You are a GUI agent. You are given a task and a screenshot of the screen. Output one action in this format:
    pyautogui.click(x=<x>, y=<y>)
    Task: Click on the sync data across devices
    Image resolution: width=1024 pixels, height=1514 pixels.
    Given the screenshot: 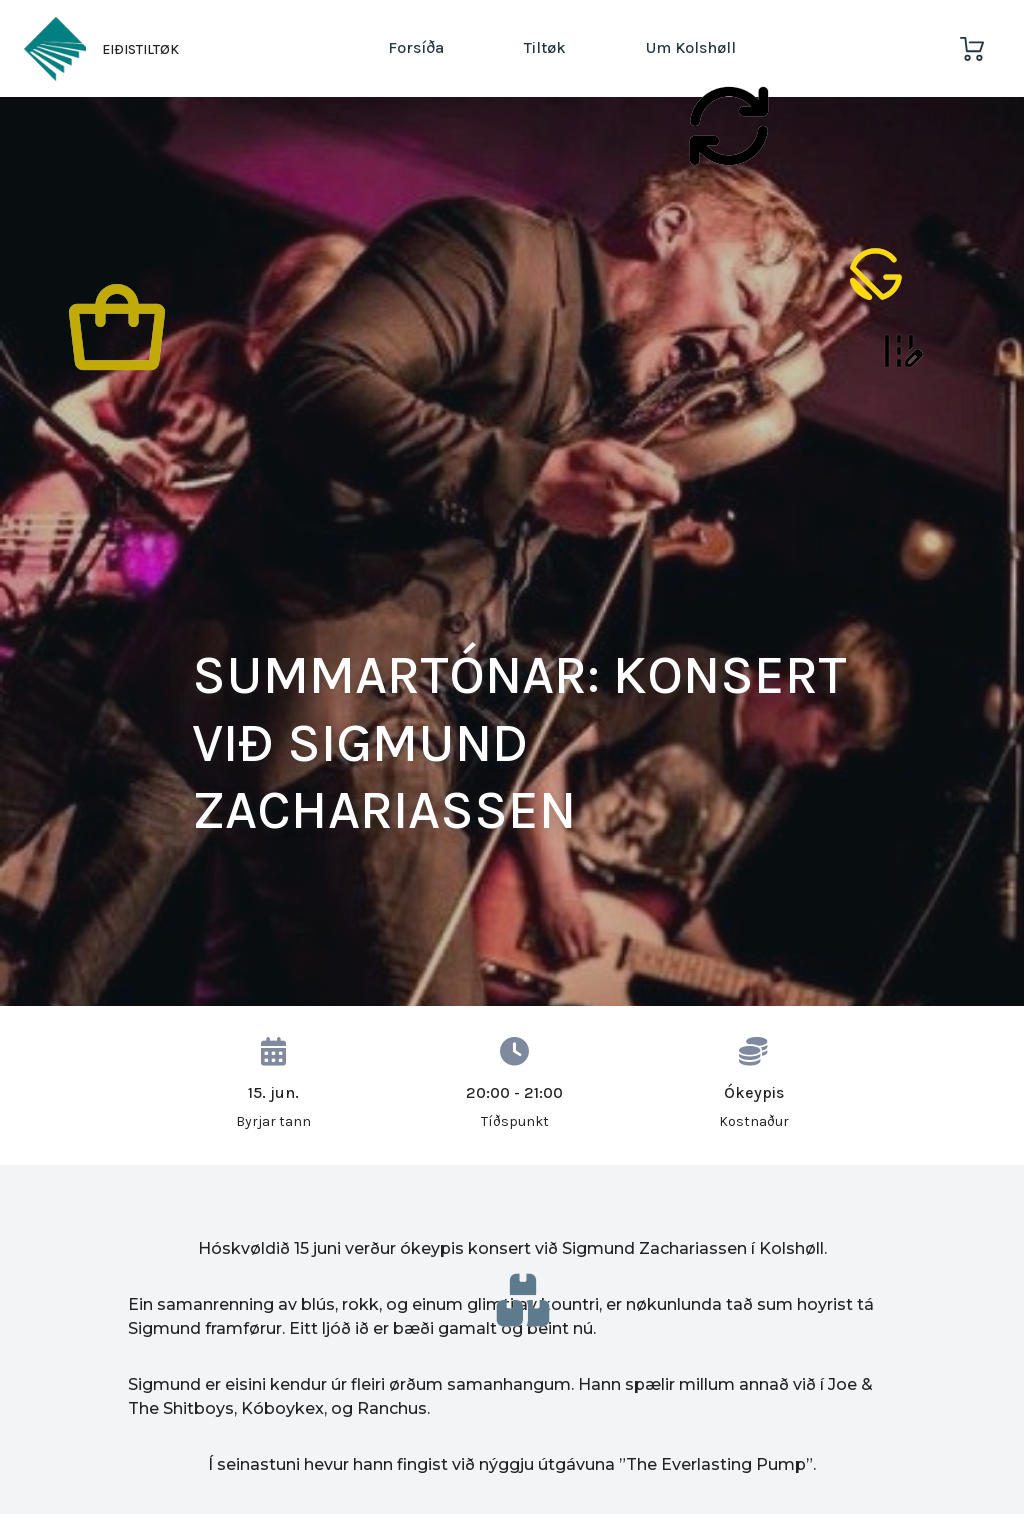 What is the action you would take?
    pyautogui.click(x=729, y=126)
    